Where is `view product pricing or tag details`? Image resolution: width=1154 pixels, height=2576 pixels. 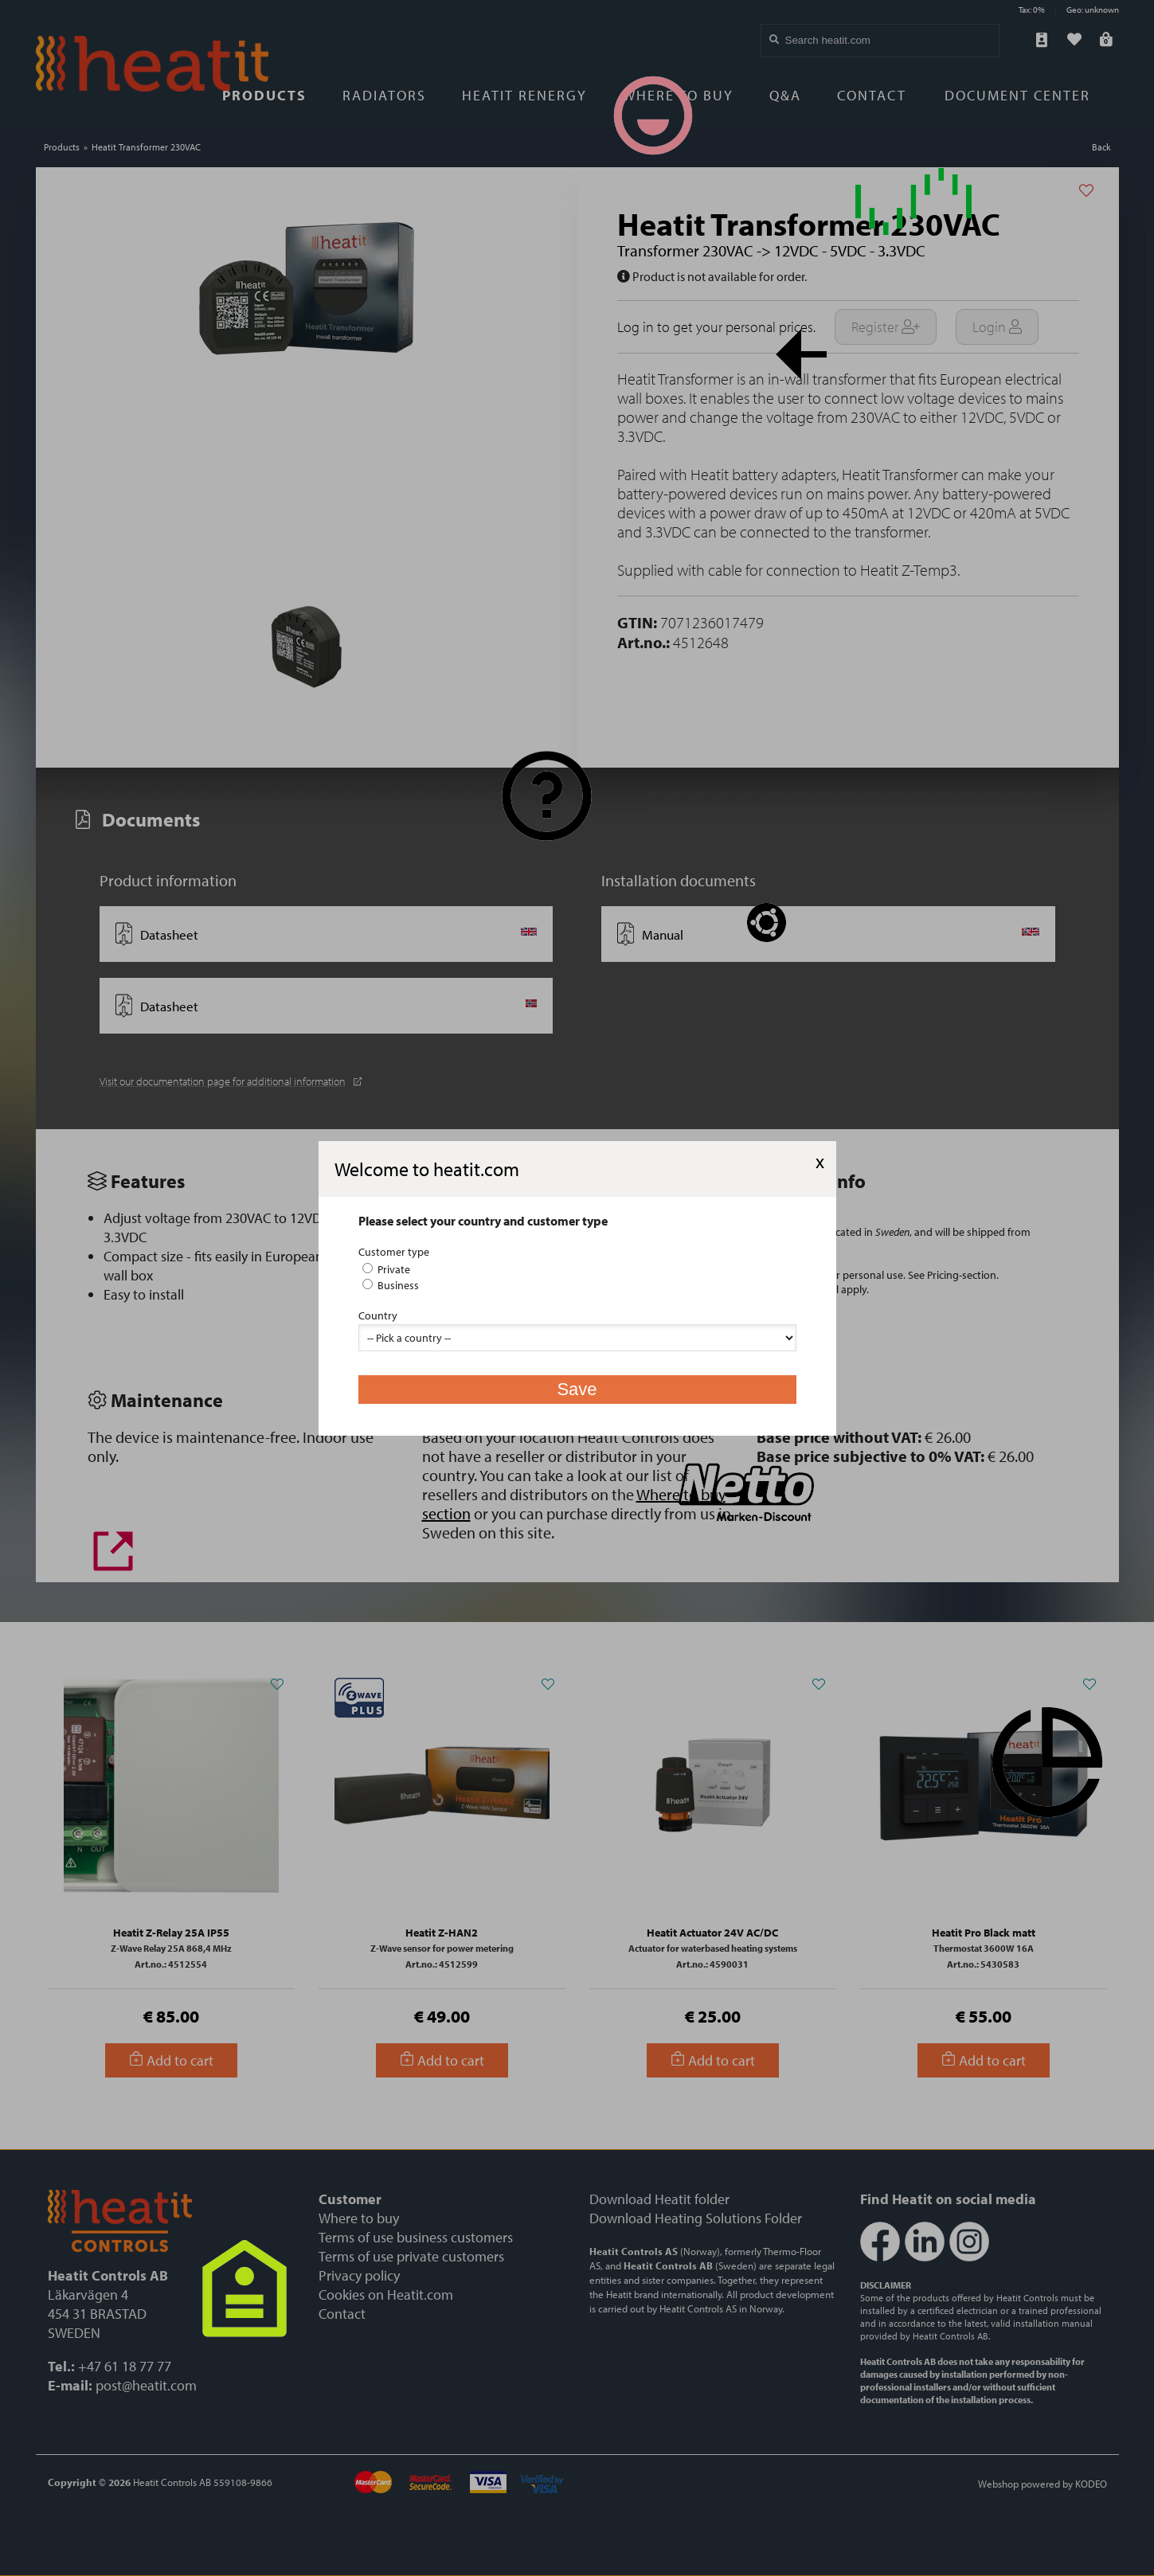
view product pricing or tag details is located at coordinates (244, 2290).